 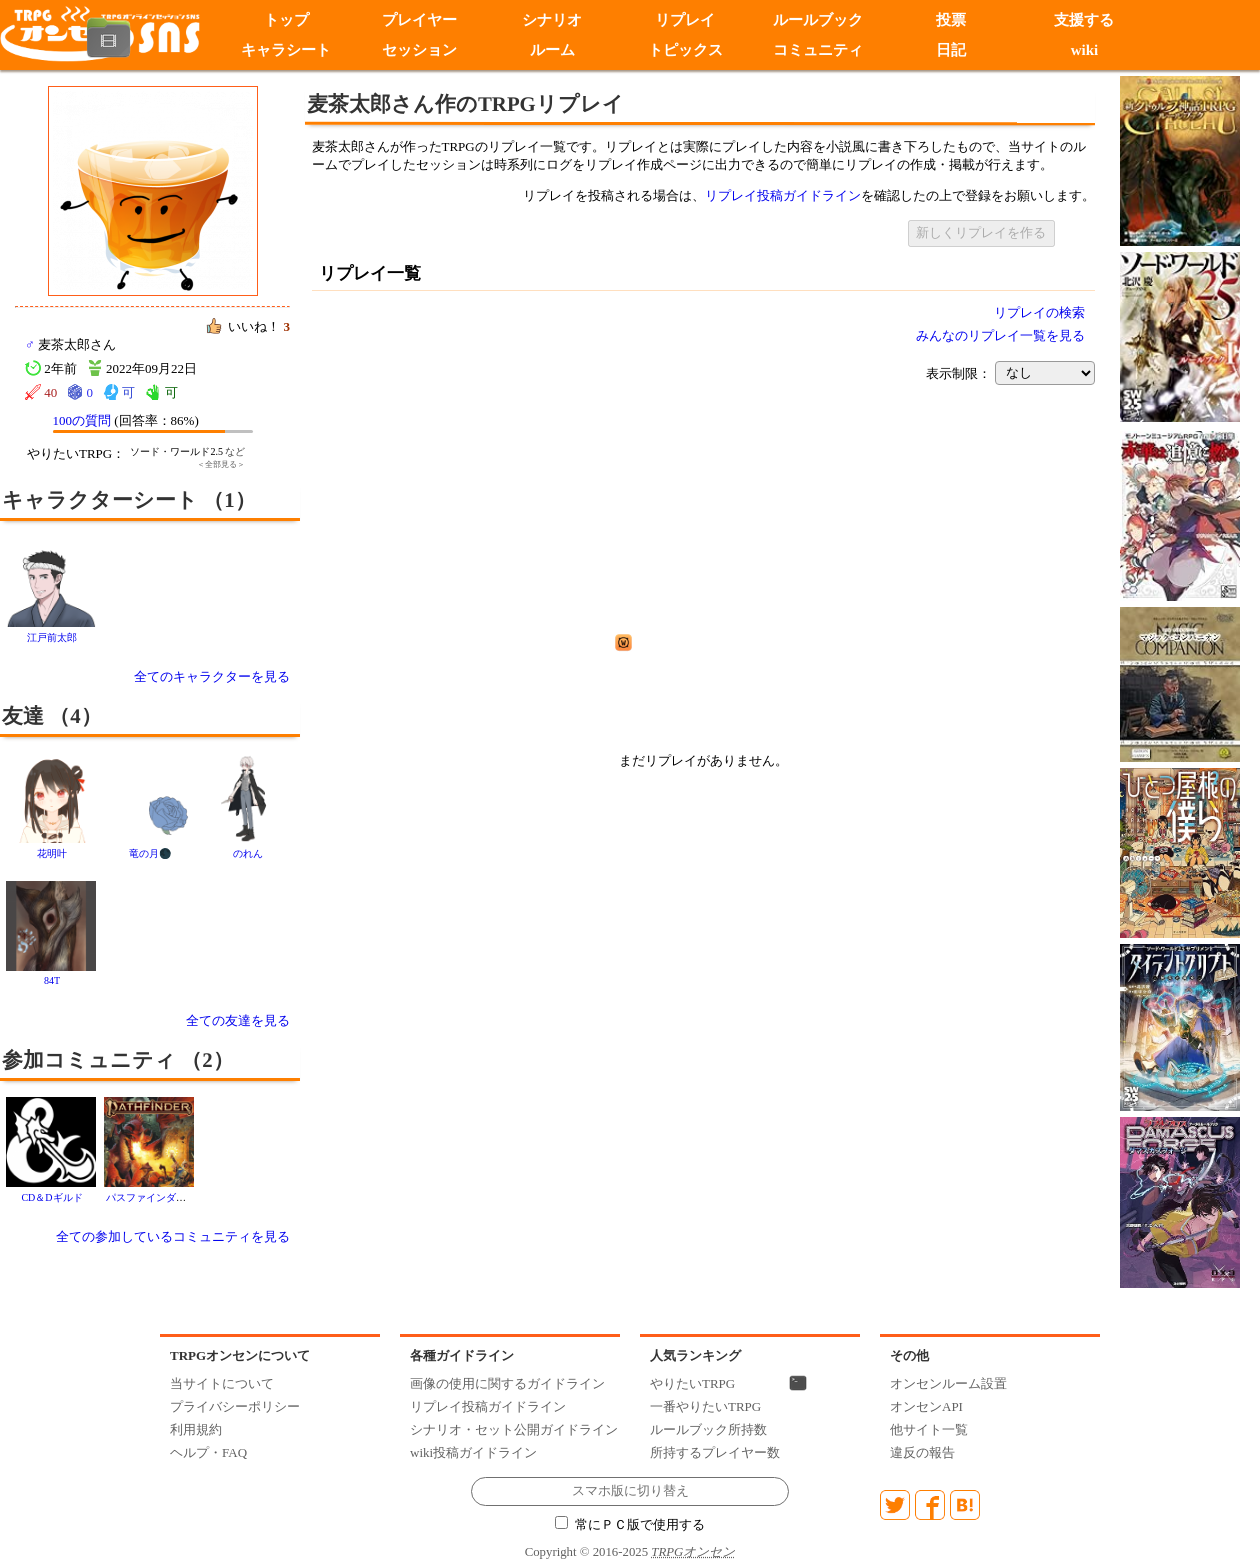 What do you see at coordinates (623, 642) in the screenshot?
I see `launch World of Warcraft` at bounding box center [623, 642].